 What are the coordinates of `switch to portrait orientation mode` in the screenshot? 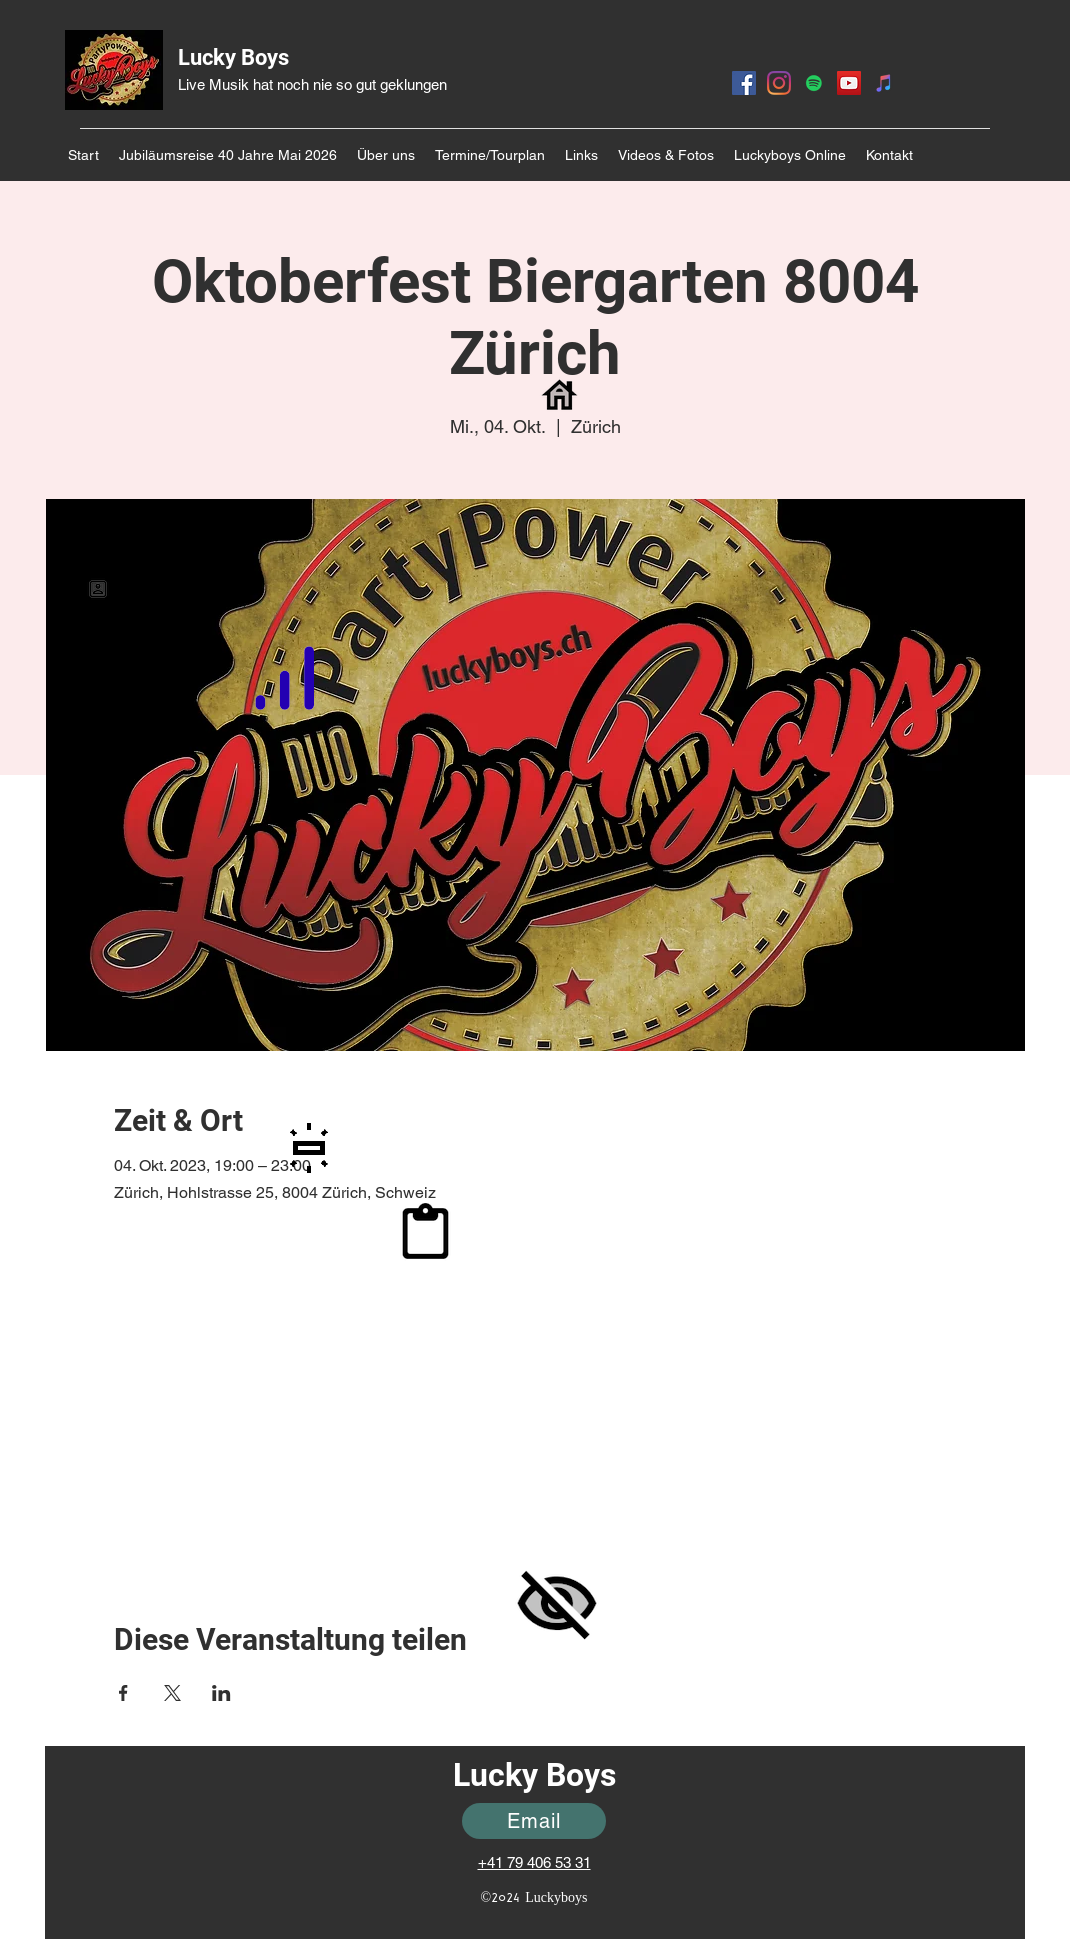 It's located at (98, 589).